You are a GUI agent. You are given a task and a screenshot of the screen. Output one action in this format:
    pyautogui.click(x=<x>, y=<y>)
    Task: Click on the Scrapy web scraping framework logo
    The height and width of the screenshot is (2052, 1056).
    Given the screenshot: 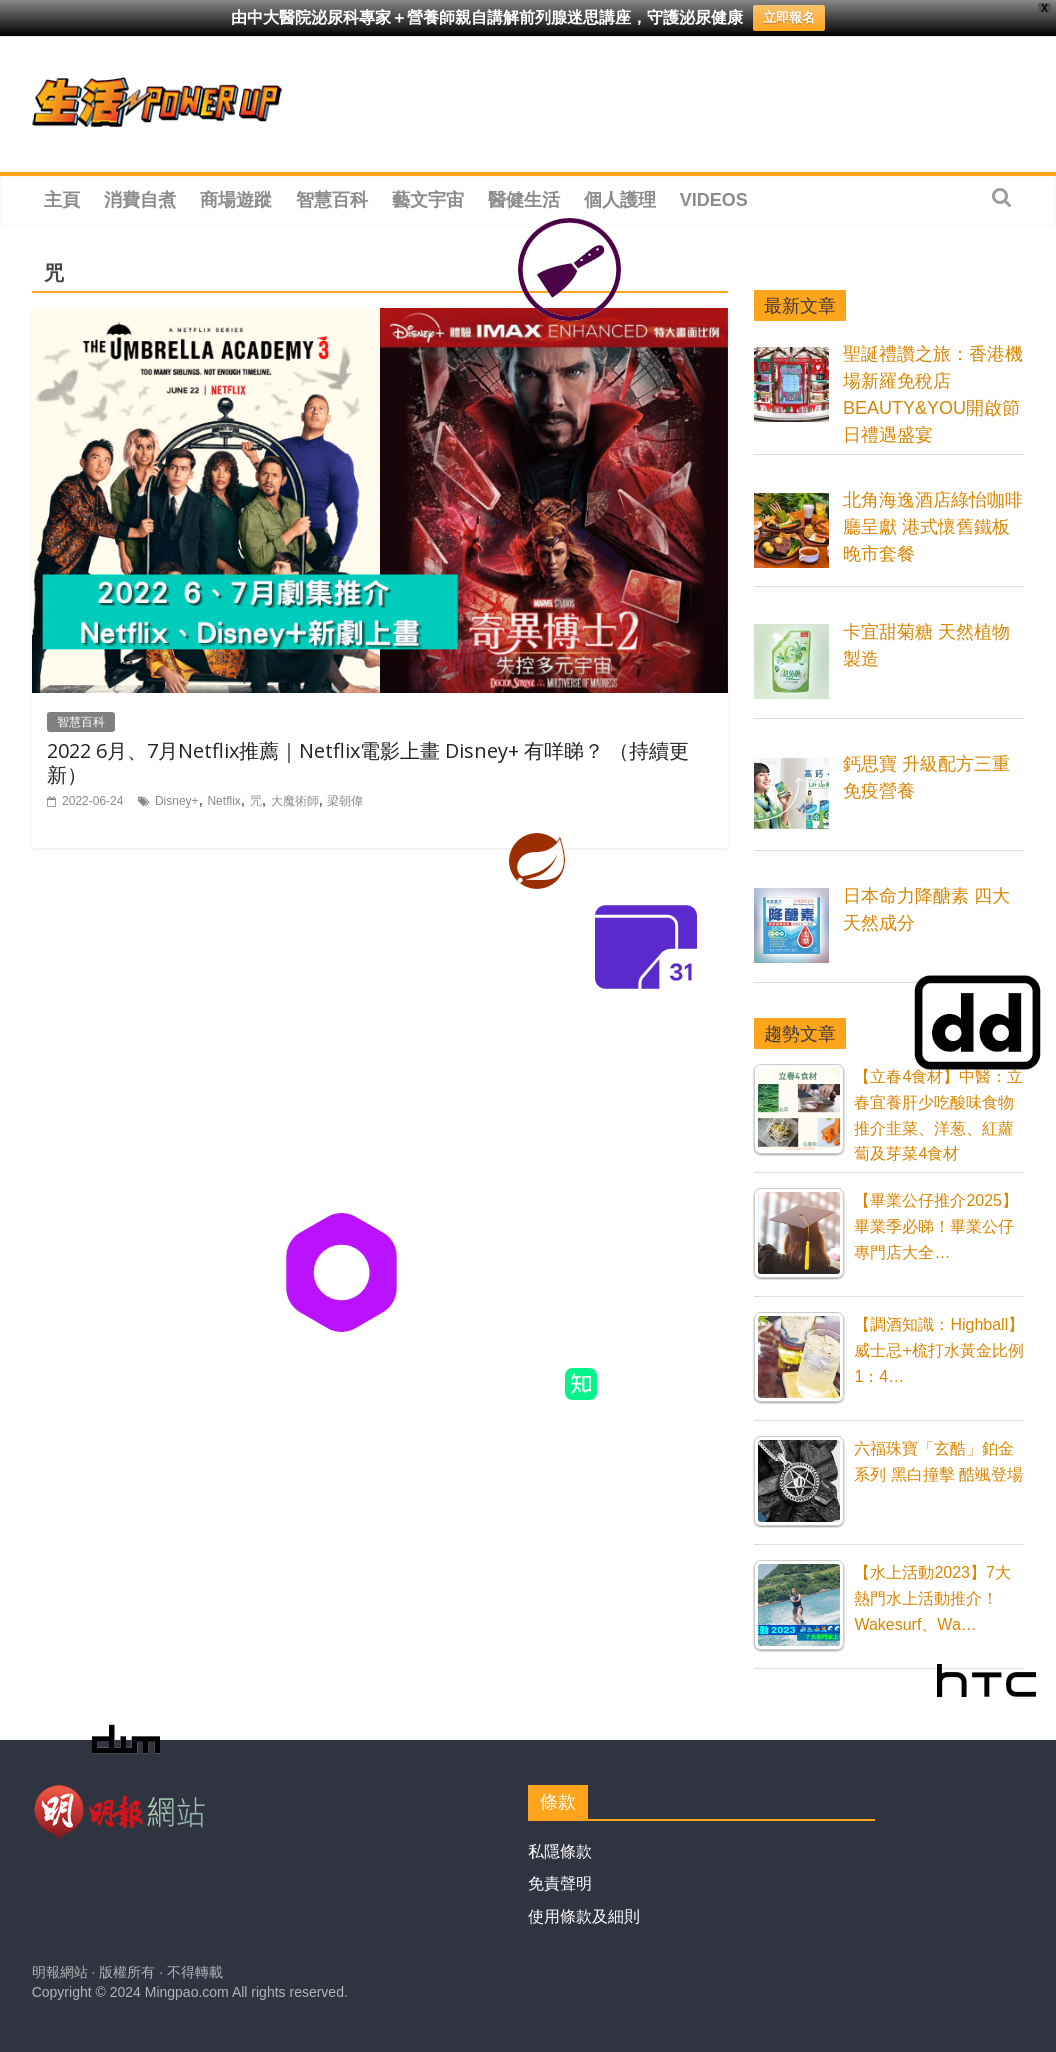 What is the action you would take?
    pyautogui.click(x=569, y=269)
    